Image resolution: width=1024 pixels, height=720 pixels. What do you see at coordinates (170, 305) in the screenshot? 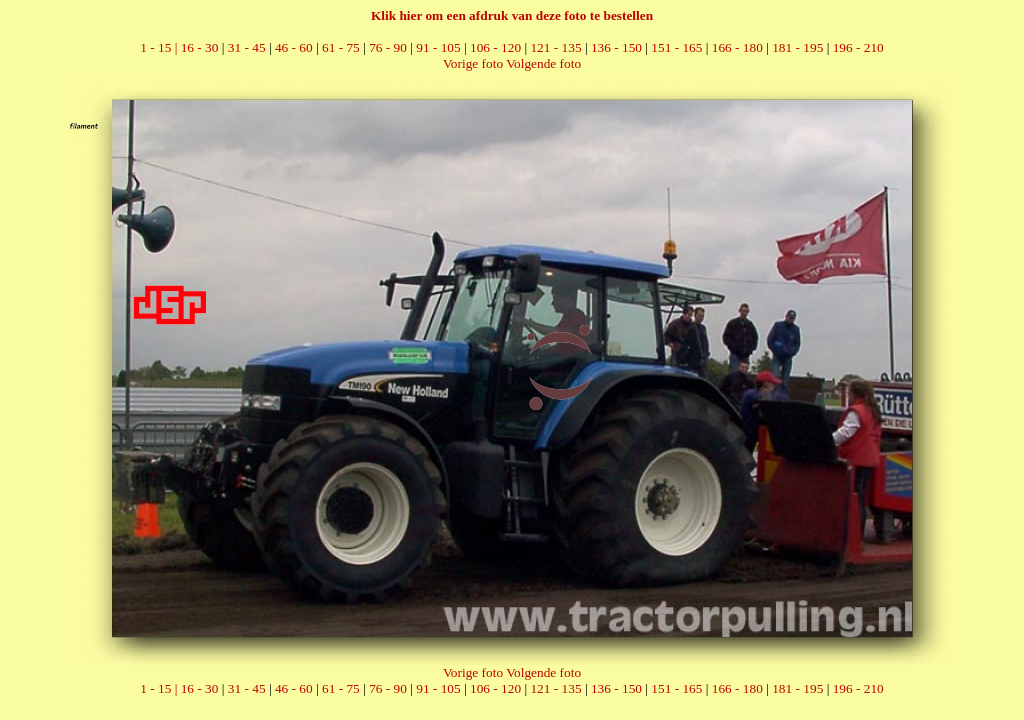
I see `jsr (javascript registry) logo` at bounding box center [170, 305].